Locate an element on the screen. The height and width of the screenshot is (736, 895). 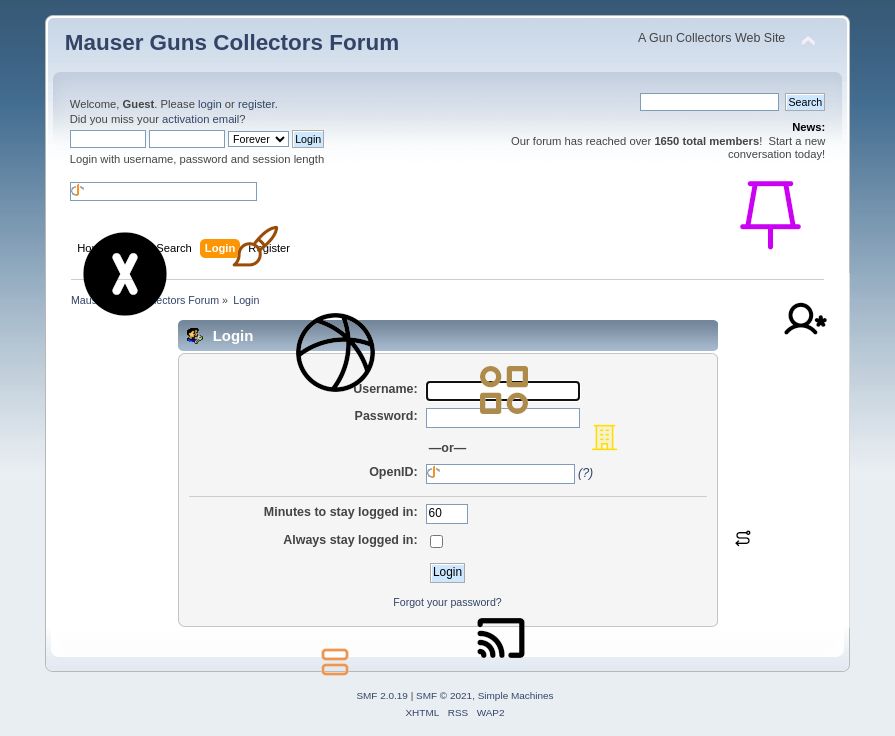
access user settings is located at coordinates (805, 320).